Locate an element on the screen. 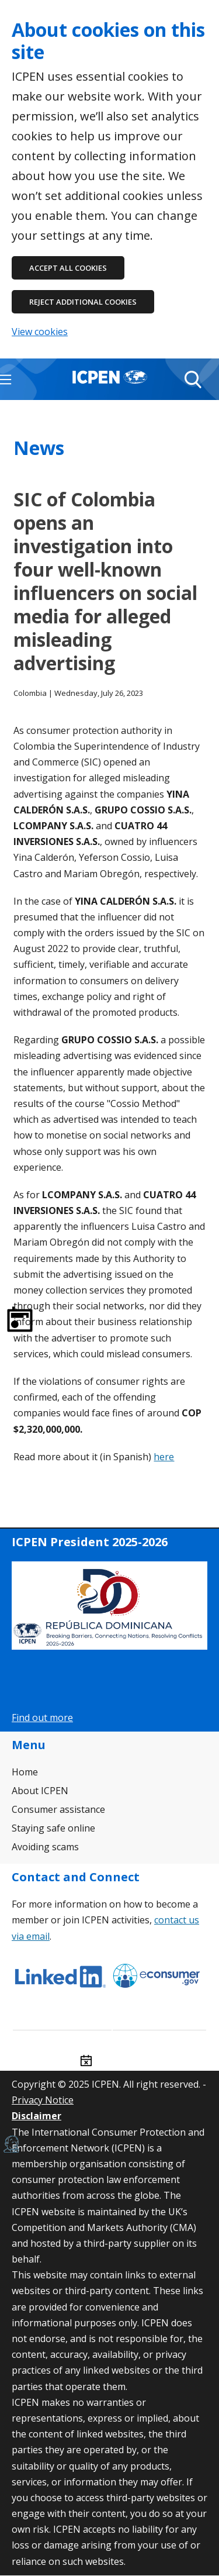 The height and width of the screenshot is (2576, 219). listen to radio stations is located at coordinates (20, 1320).